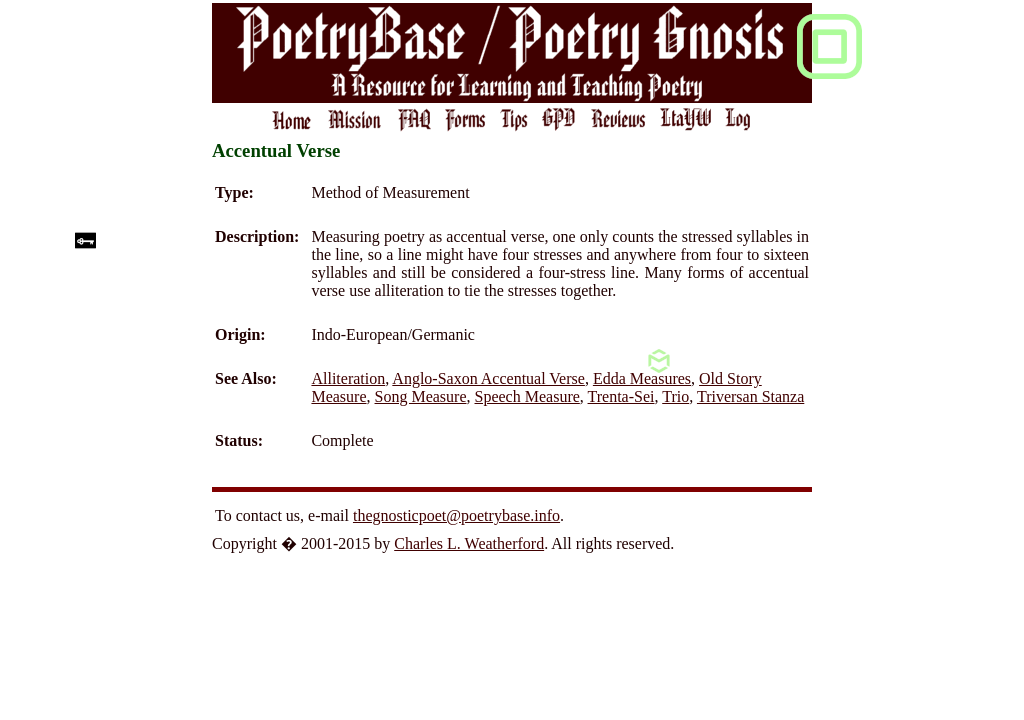 Image resolution: width=1024 pixels, height=720 pixels. What do you see at coordinates (85, 240) in the screenshot?
I see `coppel company logo` at bounding box center [85, 240].